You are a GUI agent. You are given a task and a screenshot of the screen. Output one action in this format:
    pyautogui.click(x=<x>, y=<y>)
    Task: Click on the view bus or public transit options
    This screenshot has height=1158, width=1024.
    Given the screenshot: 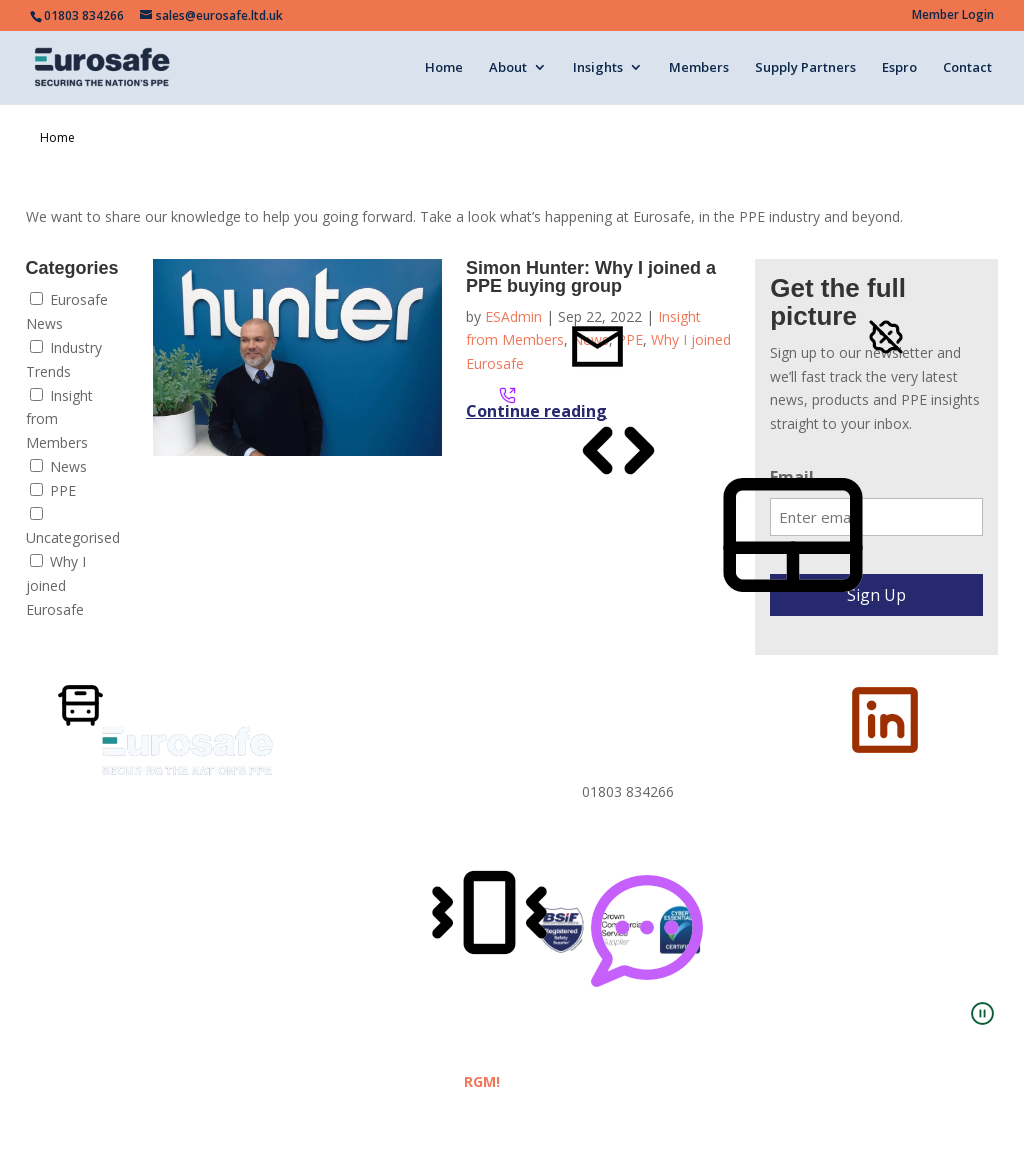 What is the action you would take?
    pyautogui.click(x=80, y=705)
    